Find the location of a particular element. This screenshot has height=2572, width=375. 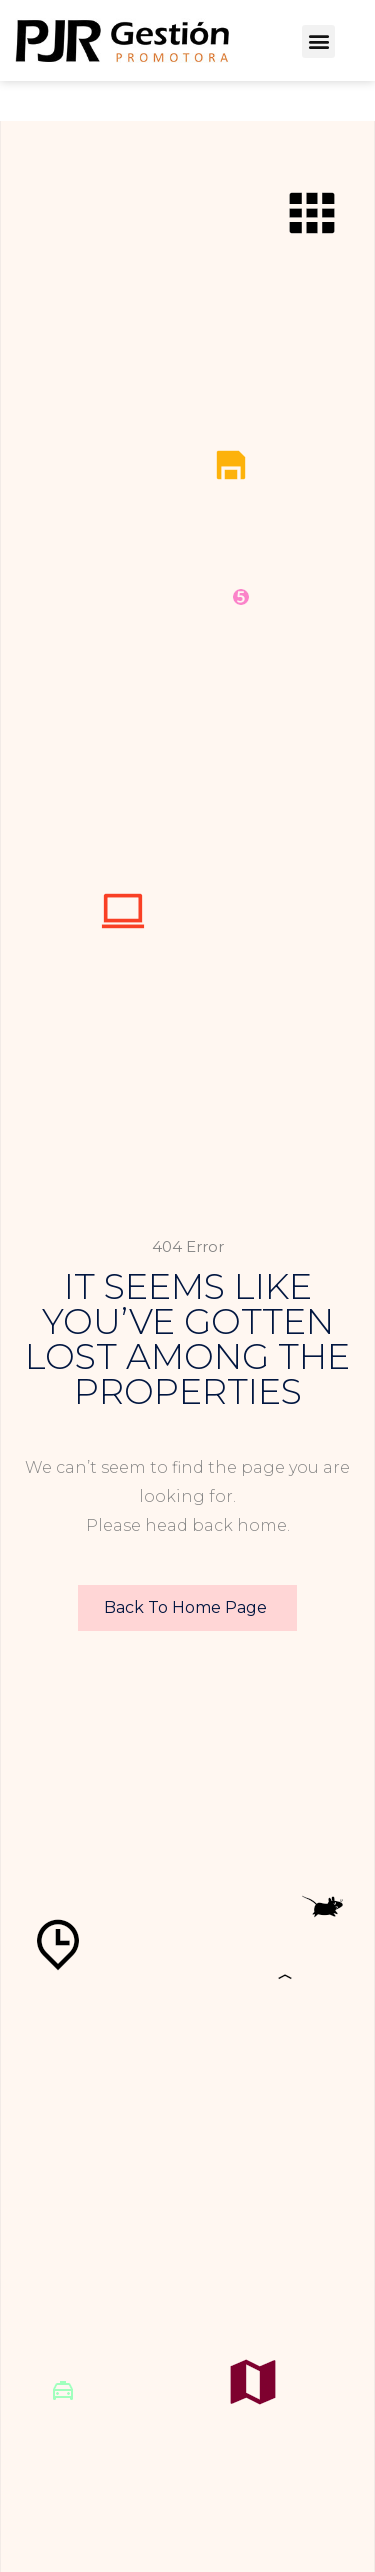

open map view is located at coordinates (253, 2382).